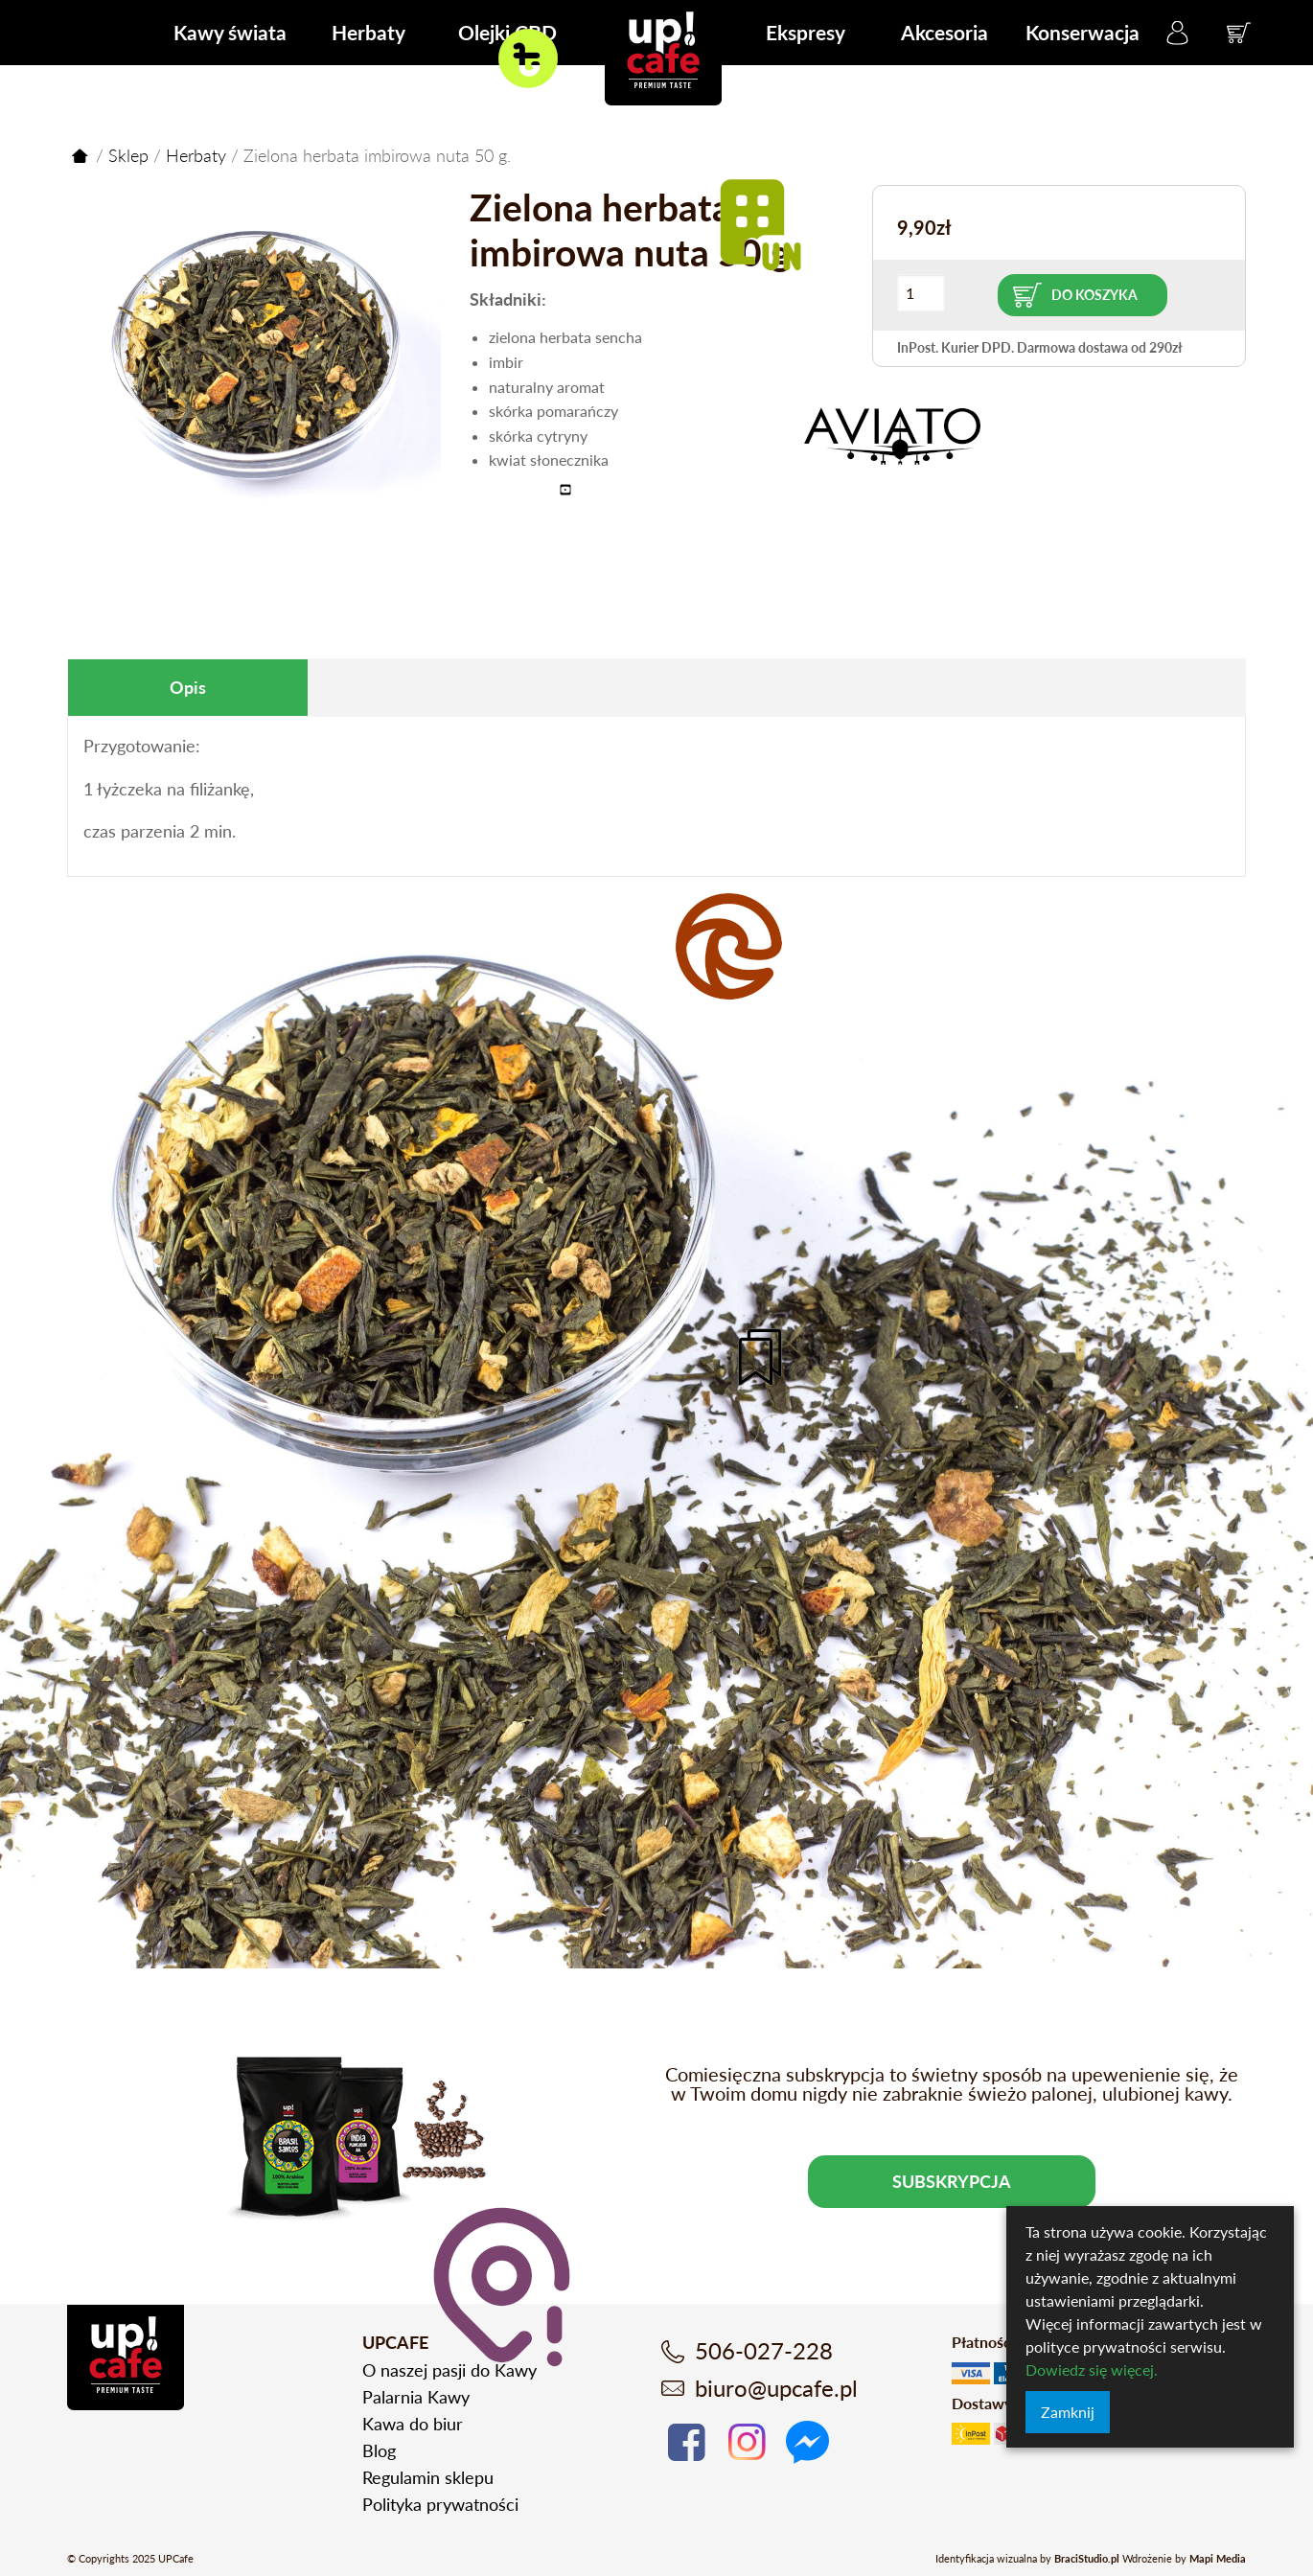 The width and height of the screenshot is (1313, 2576). What do you see at coordinates (565, 490) in the screenshot?
I see `open youtube` at bounding box center [565, 490].